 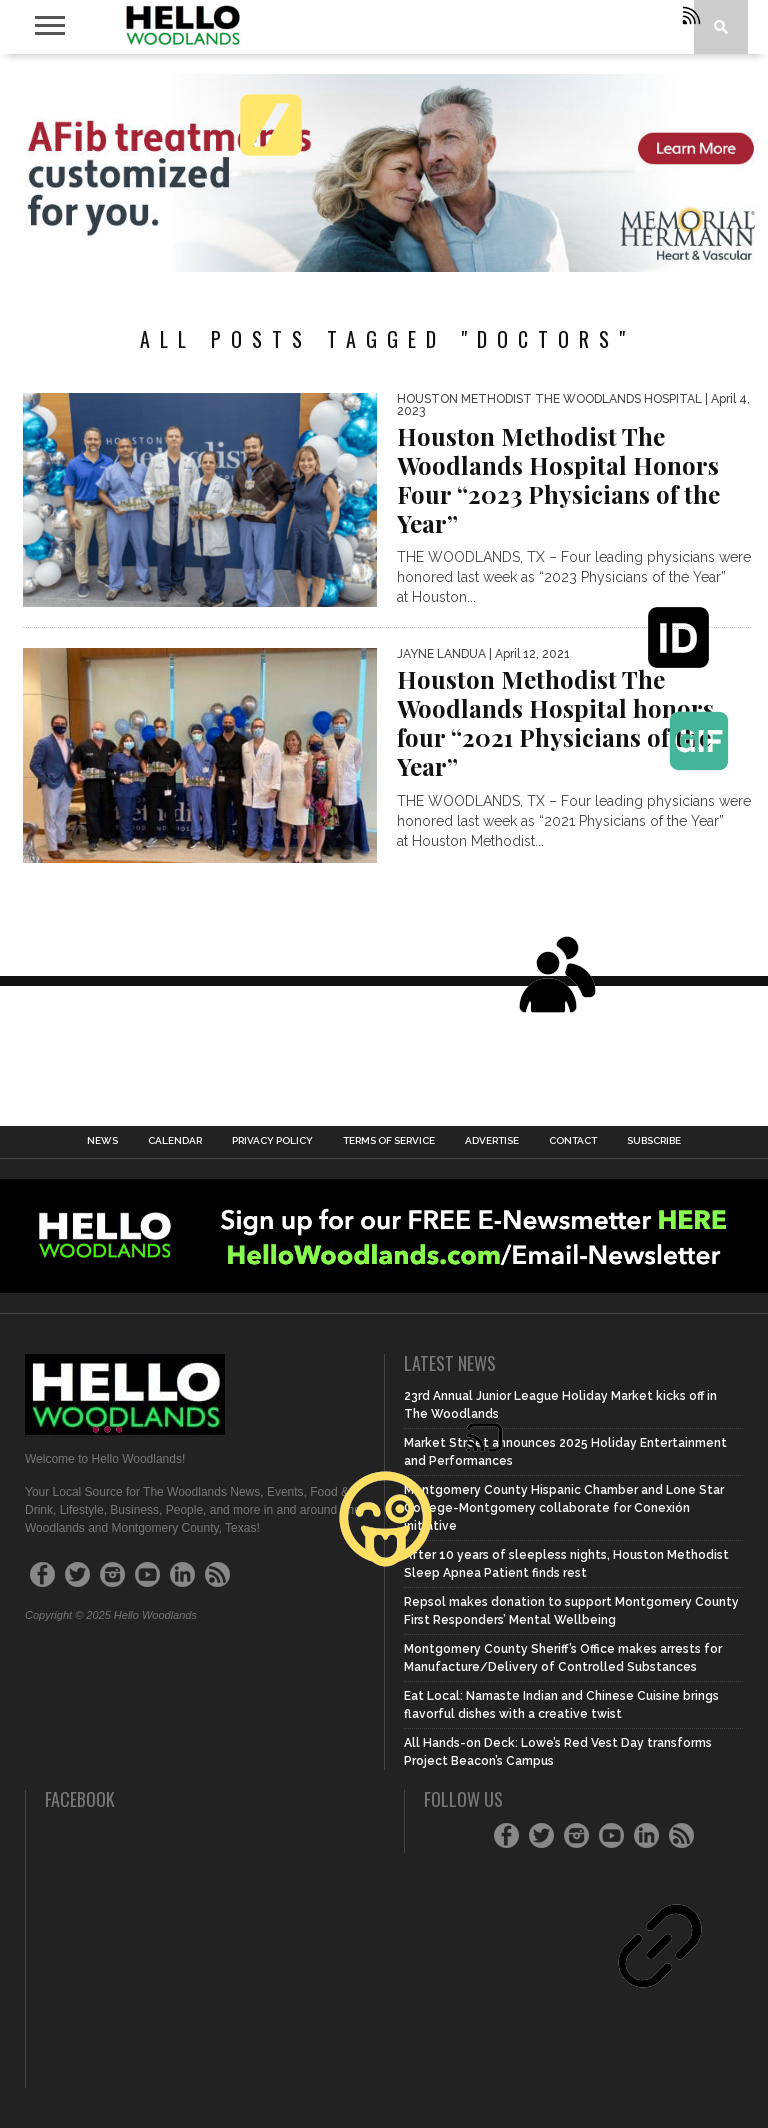 What do you see at coordinates (271, 125) in the screenshot?
I see `access slash commands` at bounding box center [271, 125].